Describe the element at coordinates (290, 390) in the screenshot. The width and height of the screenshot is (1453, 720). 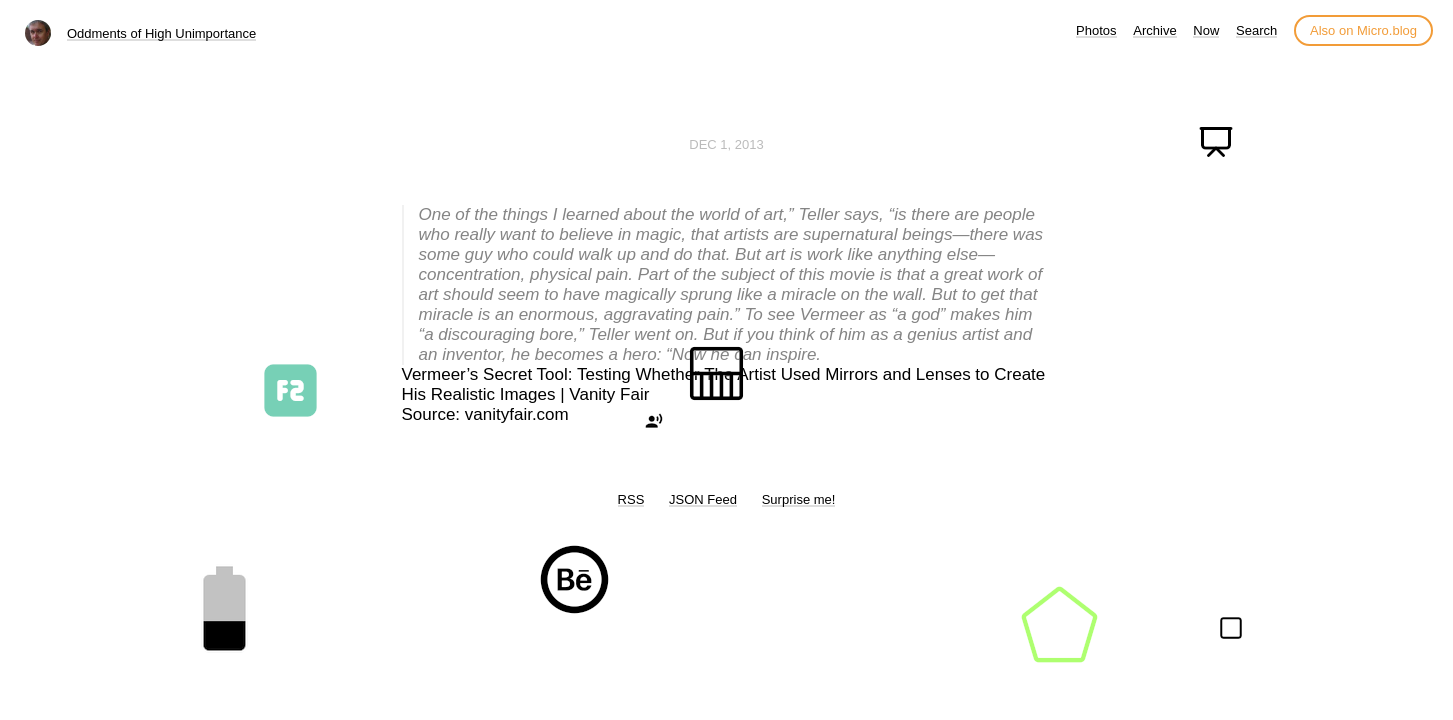
I see `toggle F2 function key shortcut` at that location.